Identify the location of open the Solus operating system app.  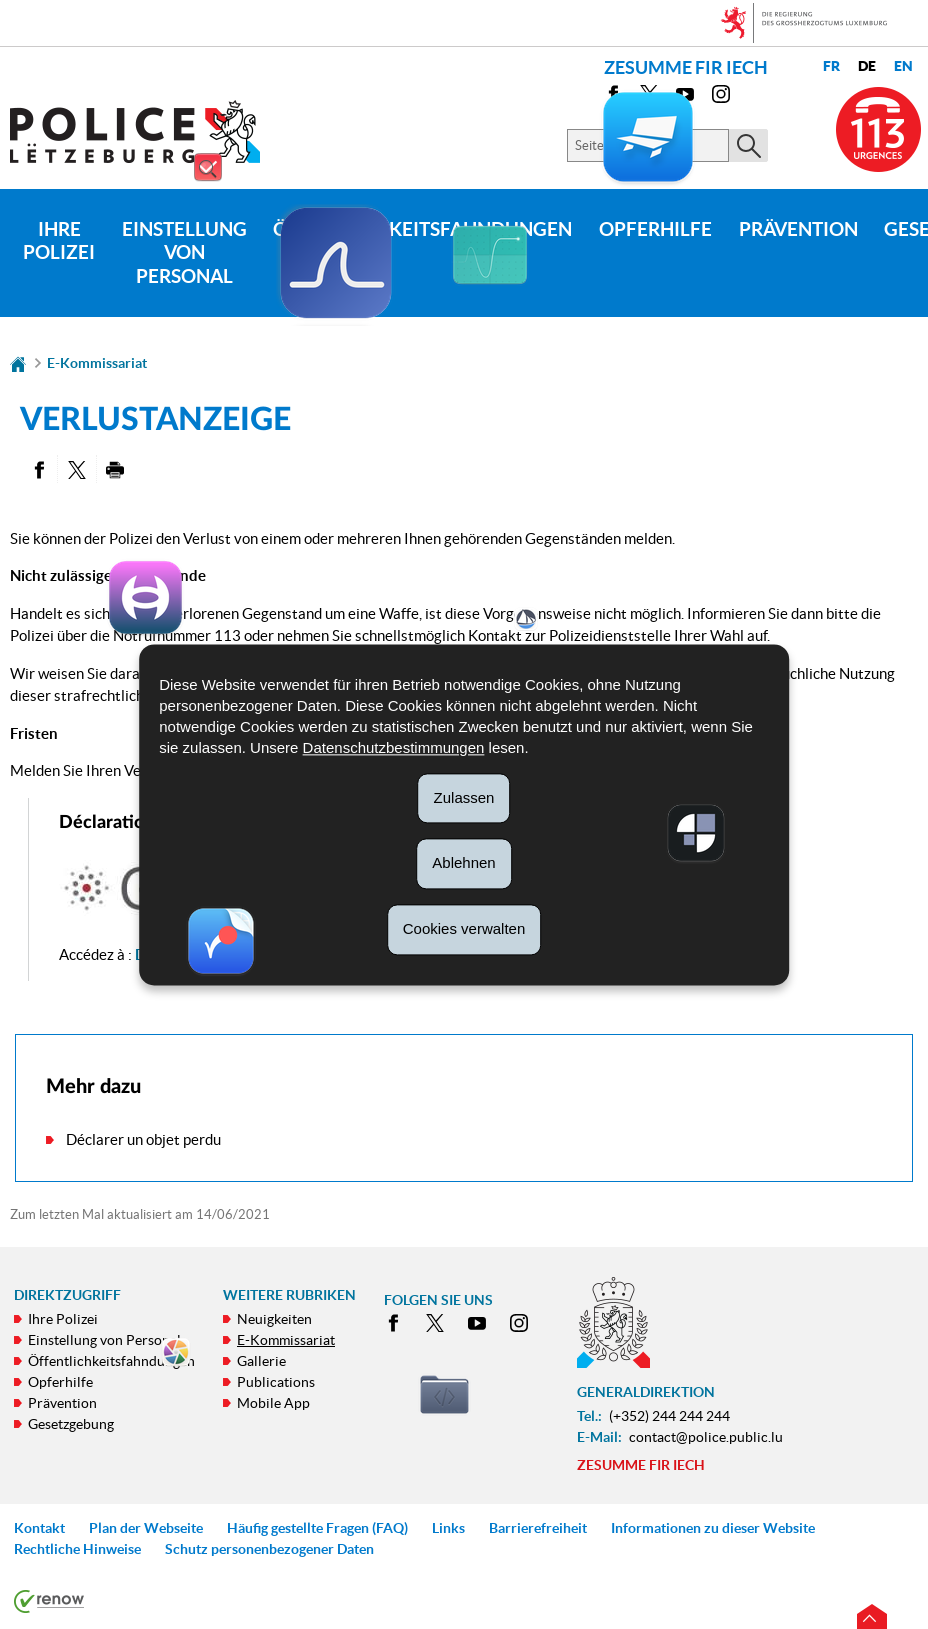
(526, 619).